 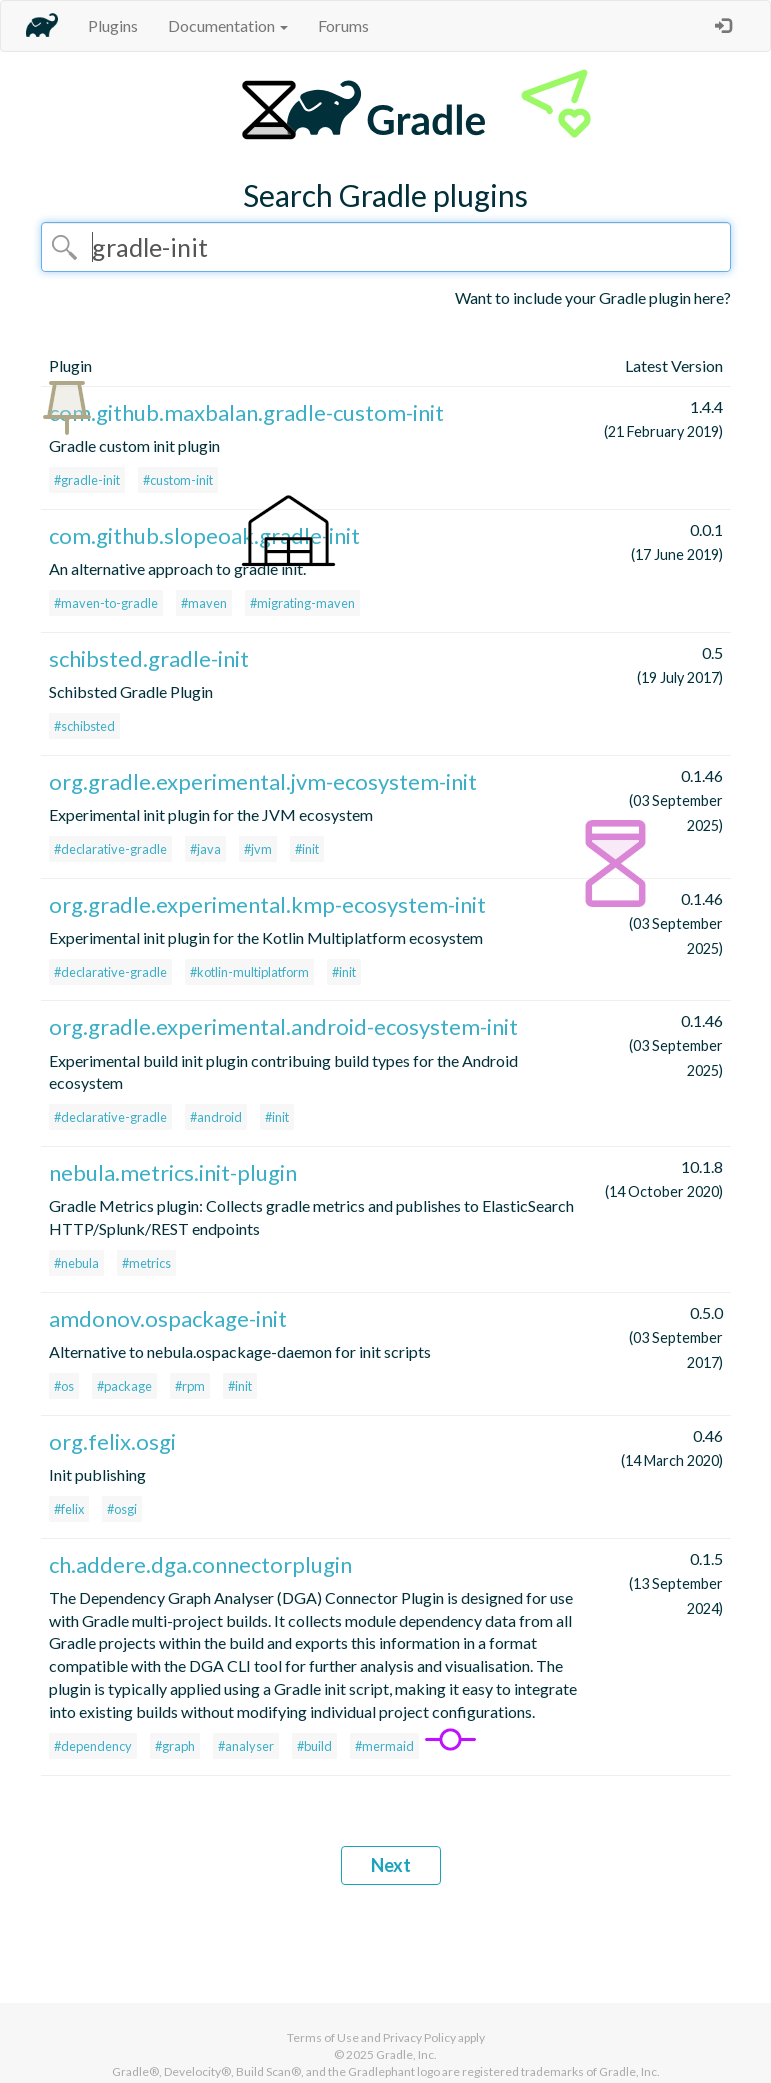 I want to click on pin an item to keep it visible, so click(x=67, y=405).